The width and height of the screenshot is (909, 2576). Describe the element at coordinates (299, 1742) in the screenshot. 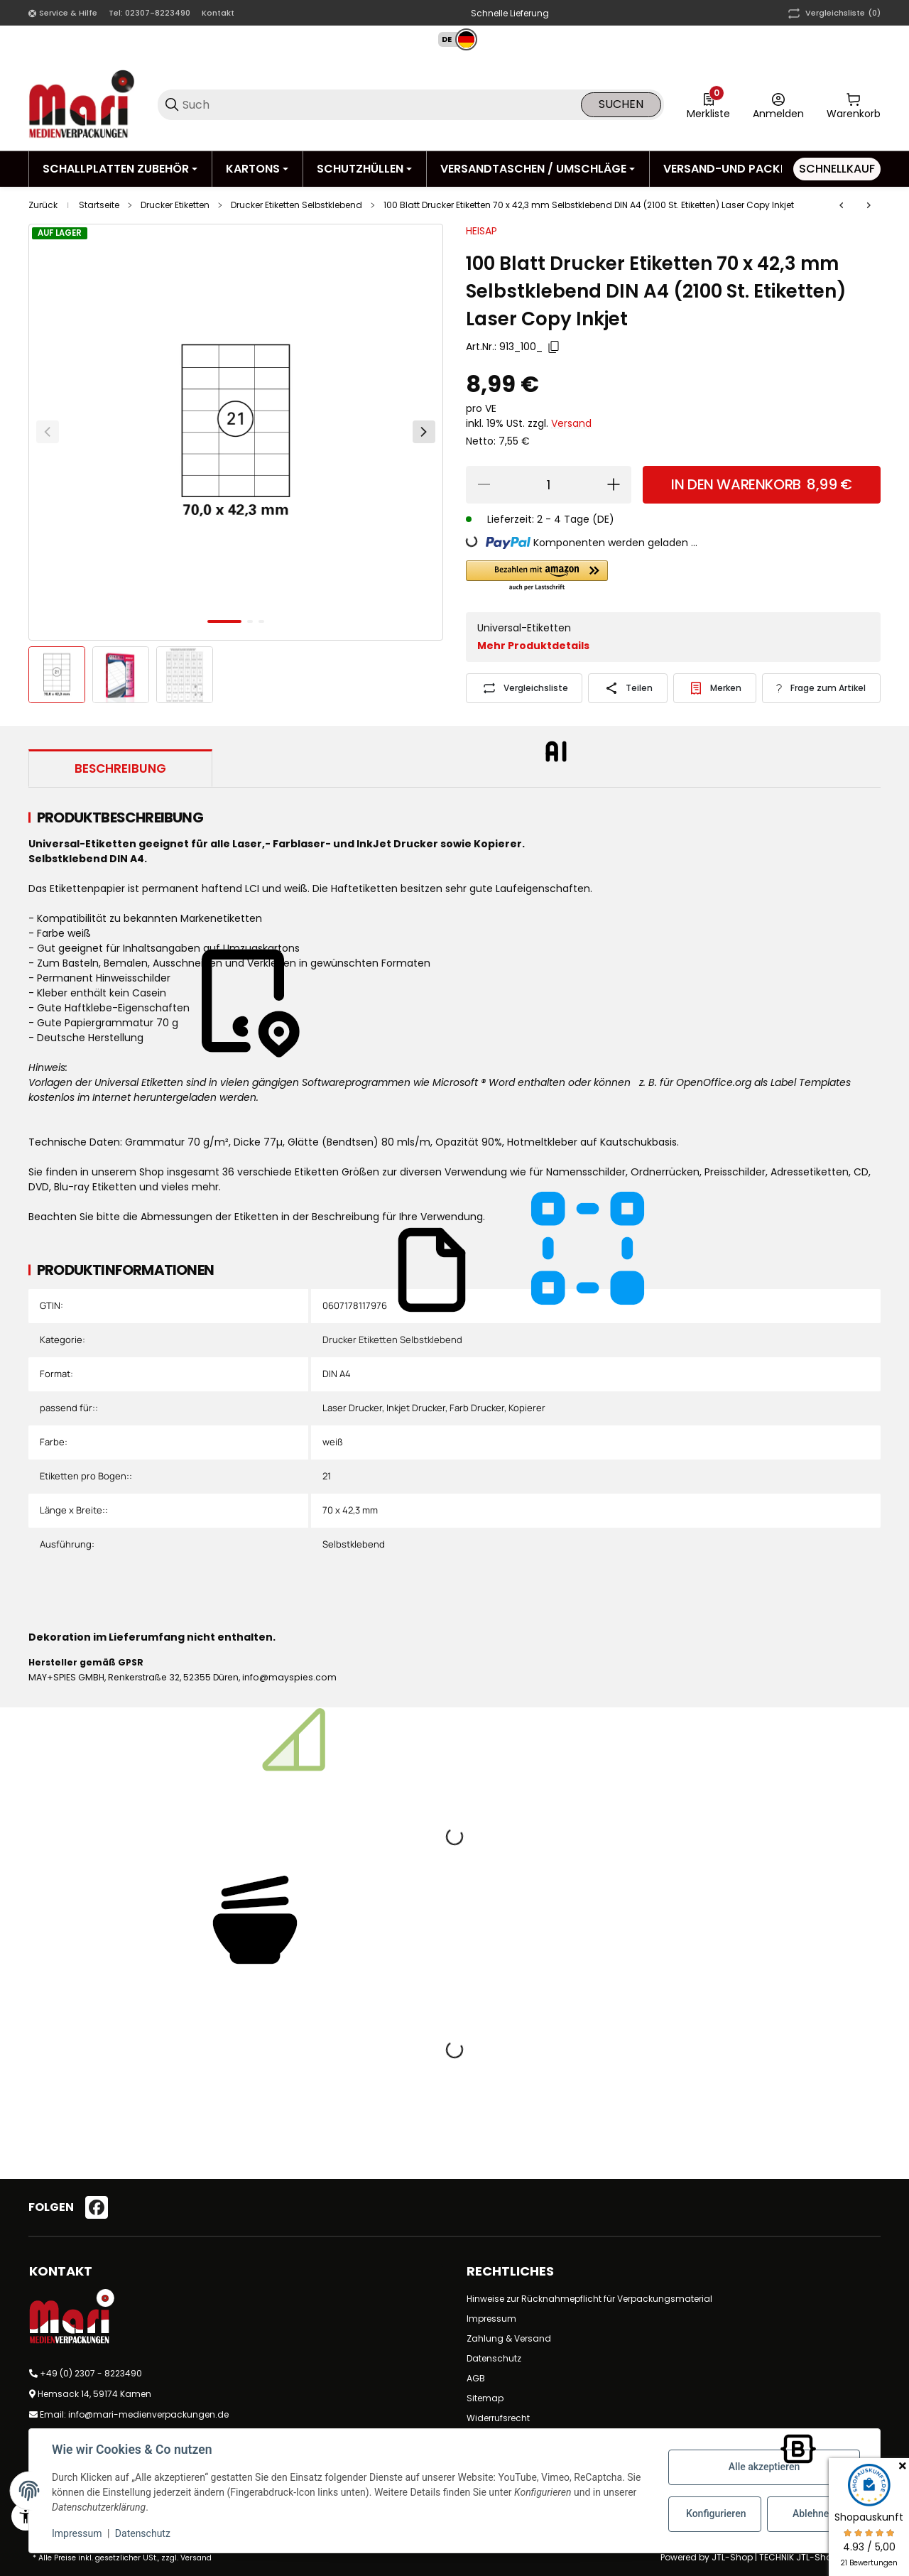

I see `indicates medium cellular signal strength` at that location.